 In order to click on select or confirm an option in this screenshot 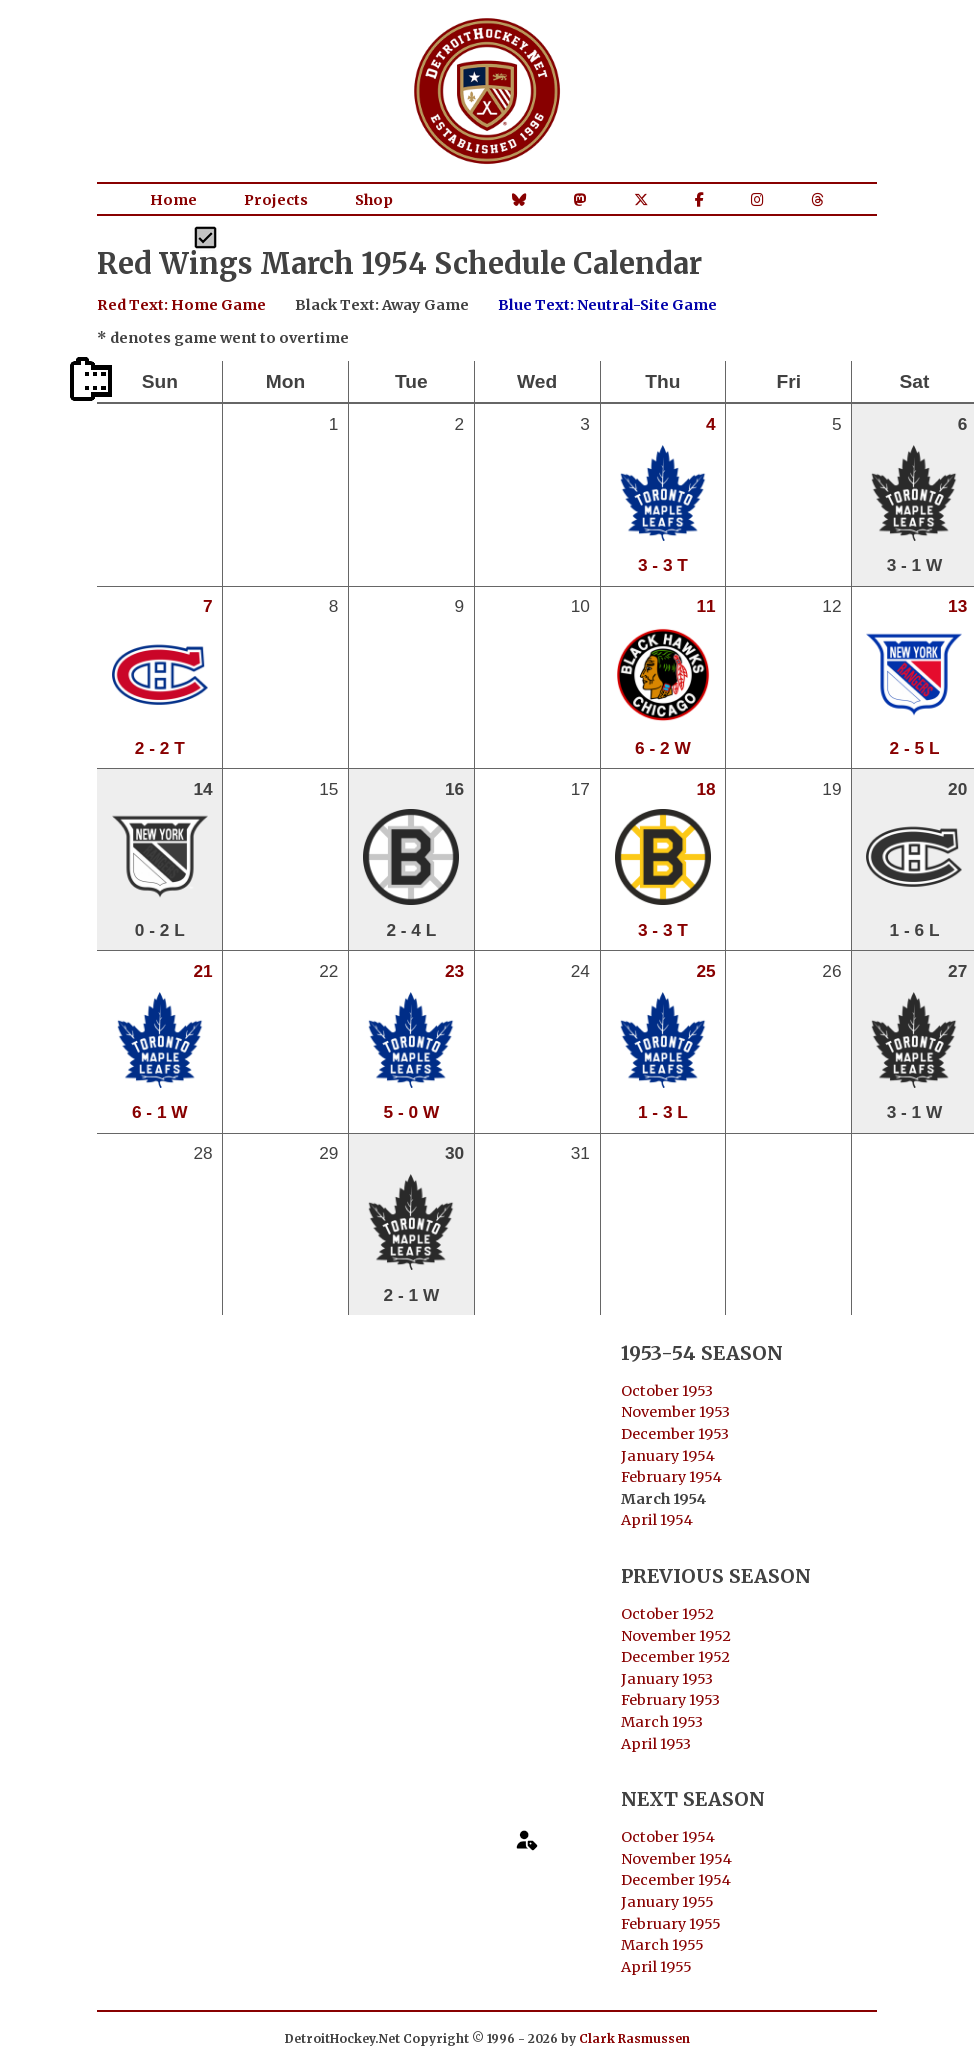, I will do `click(205, 237)`.